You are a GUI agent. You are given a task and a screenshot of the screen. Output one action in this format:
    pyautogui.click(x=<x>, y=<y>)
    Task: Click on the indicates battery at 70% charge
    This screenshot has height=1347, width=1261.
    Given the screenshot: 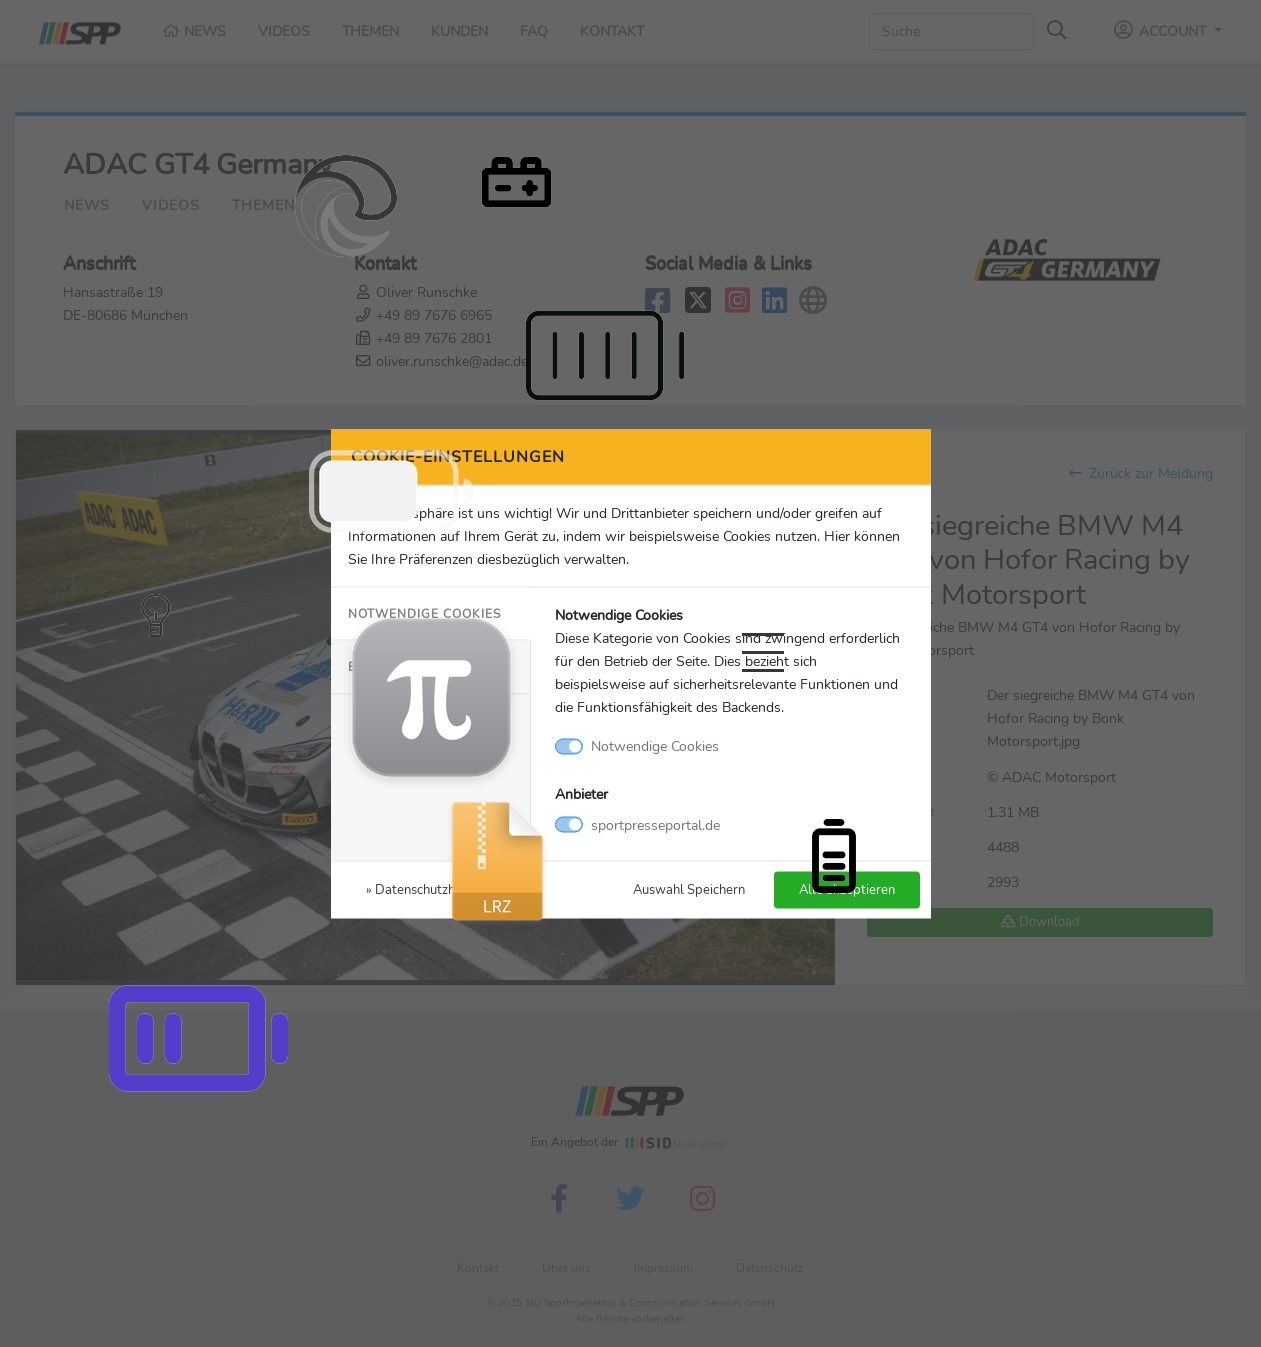 What is the action you would take?
    pyautogui.click(x=391, y=491)
    